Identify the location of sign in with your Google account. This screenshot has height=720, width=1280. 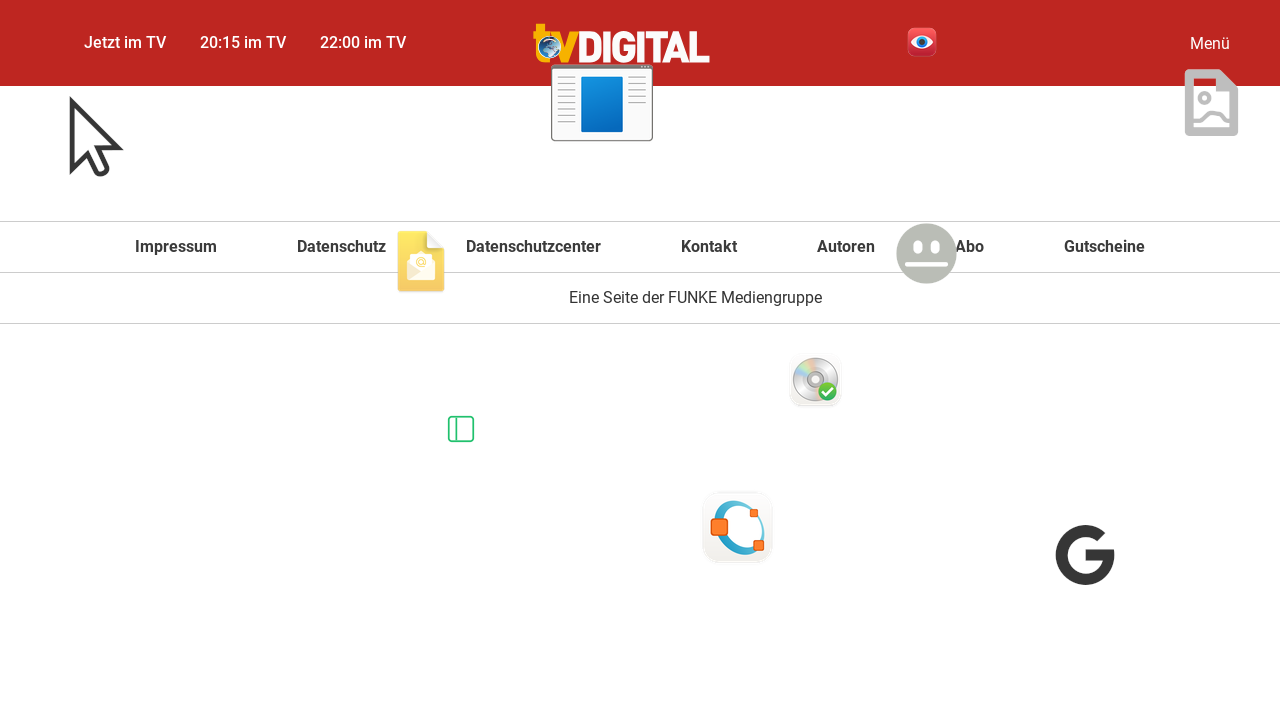
(1085, 555).